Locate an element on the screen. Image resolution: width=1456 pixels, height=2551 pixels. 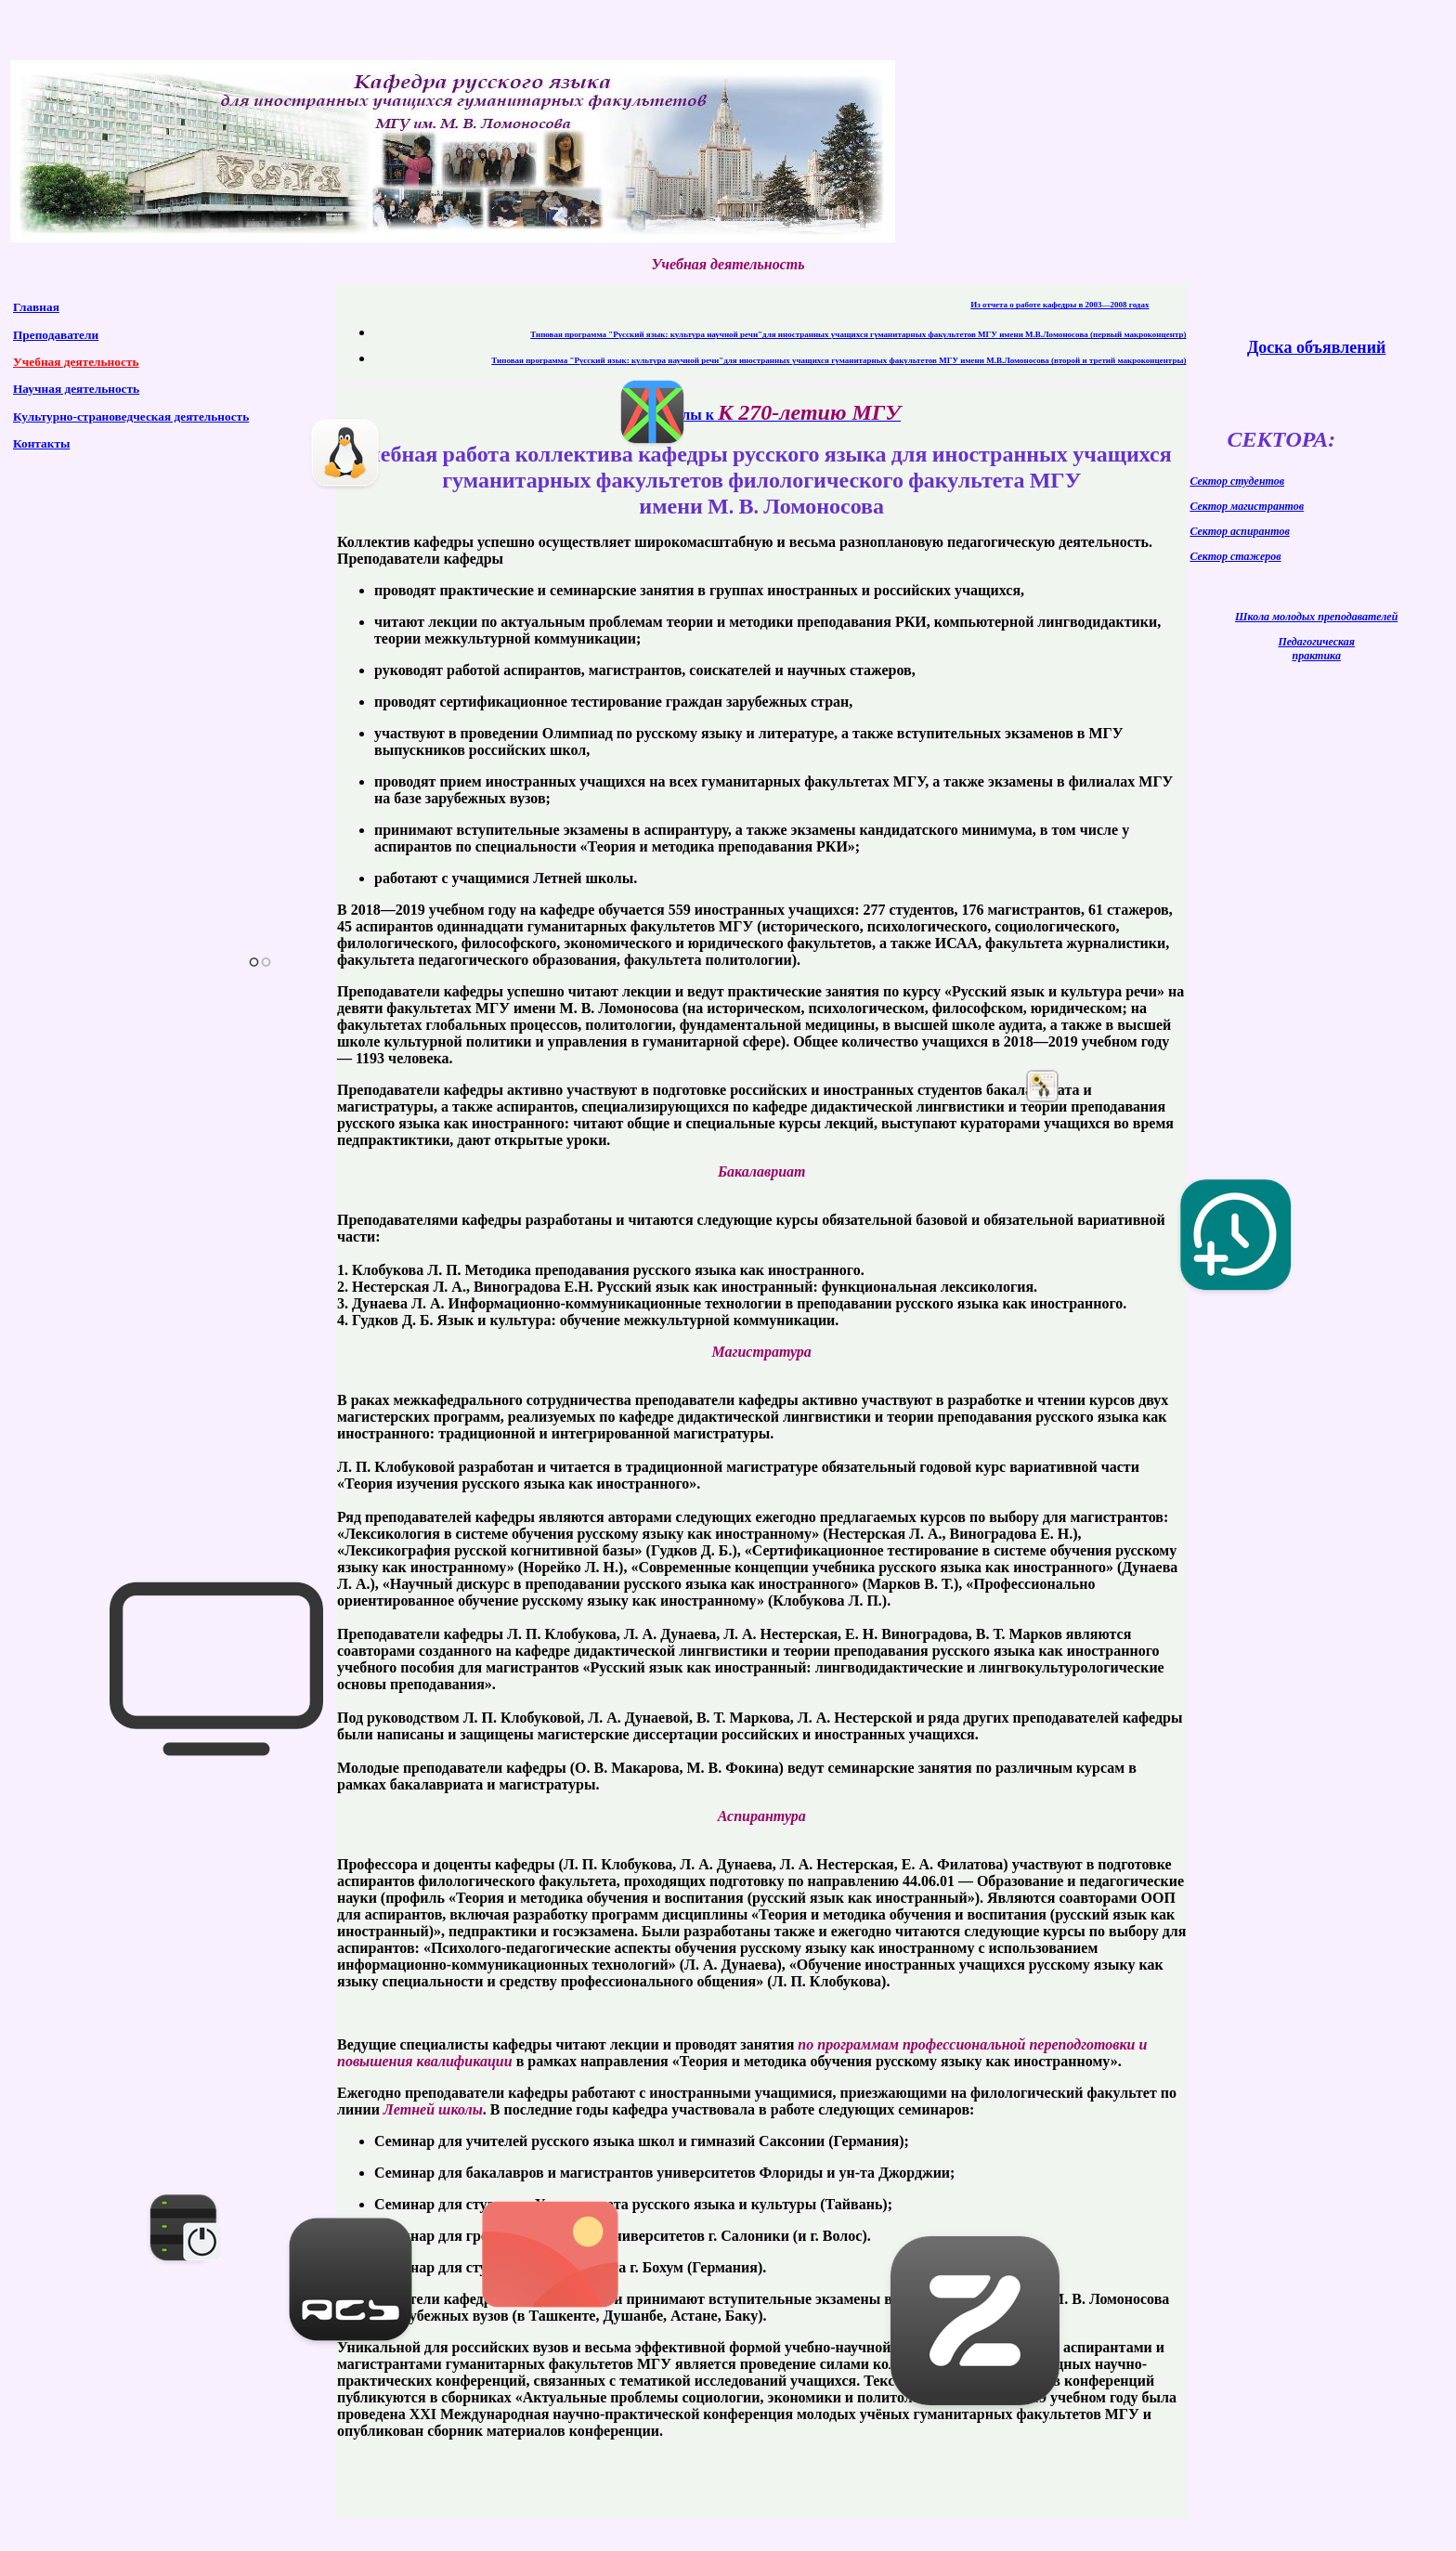
indicates item is linked to photos library is located at coordinates (550, 2254).